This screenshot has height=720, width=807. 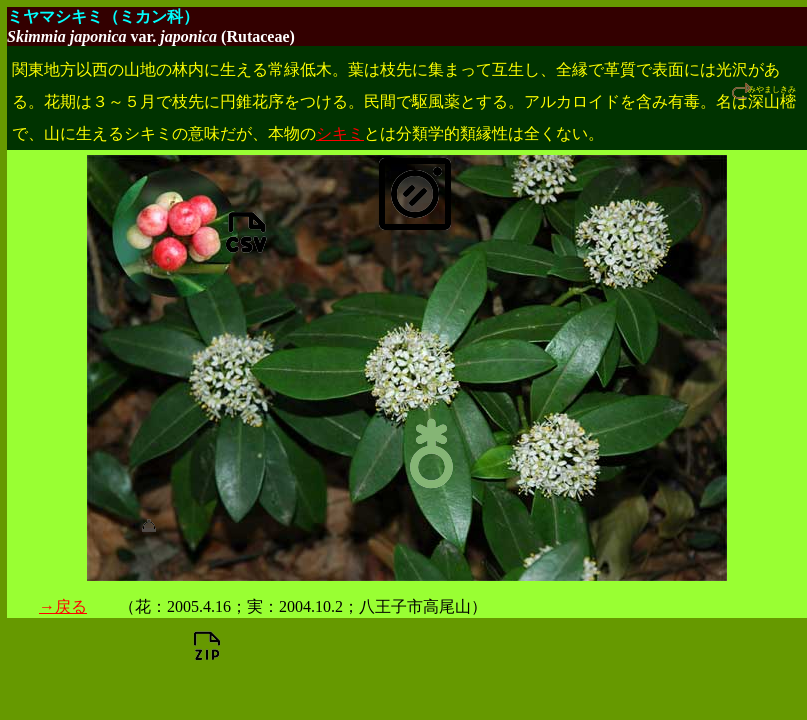 I want to click on open or view a CSV file, so click(x=247, y=234).